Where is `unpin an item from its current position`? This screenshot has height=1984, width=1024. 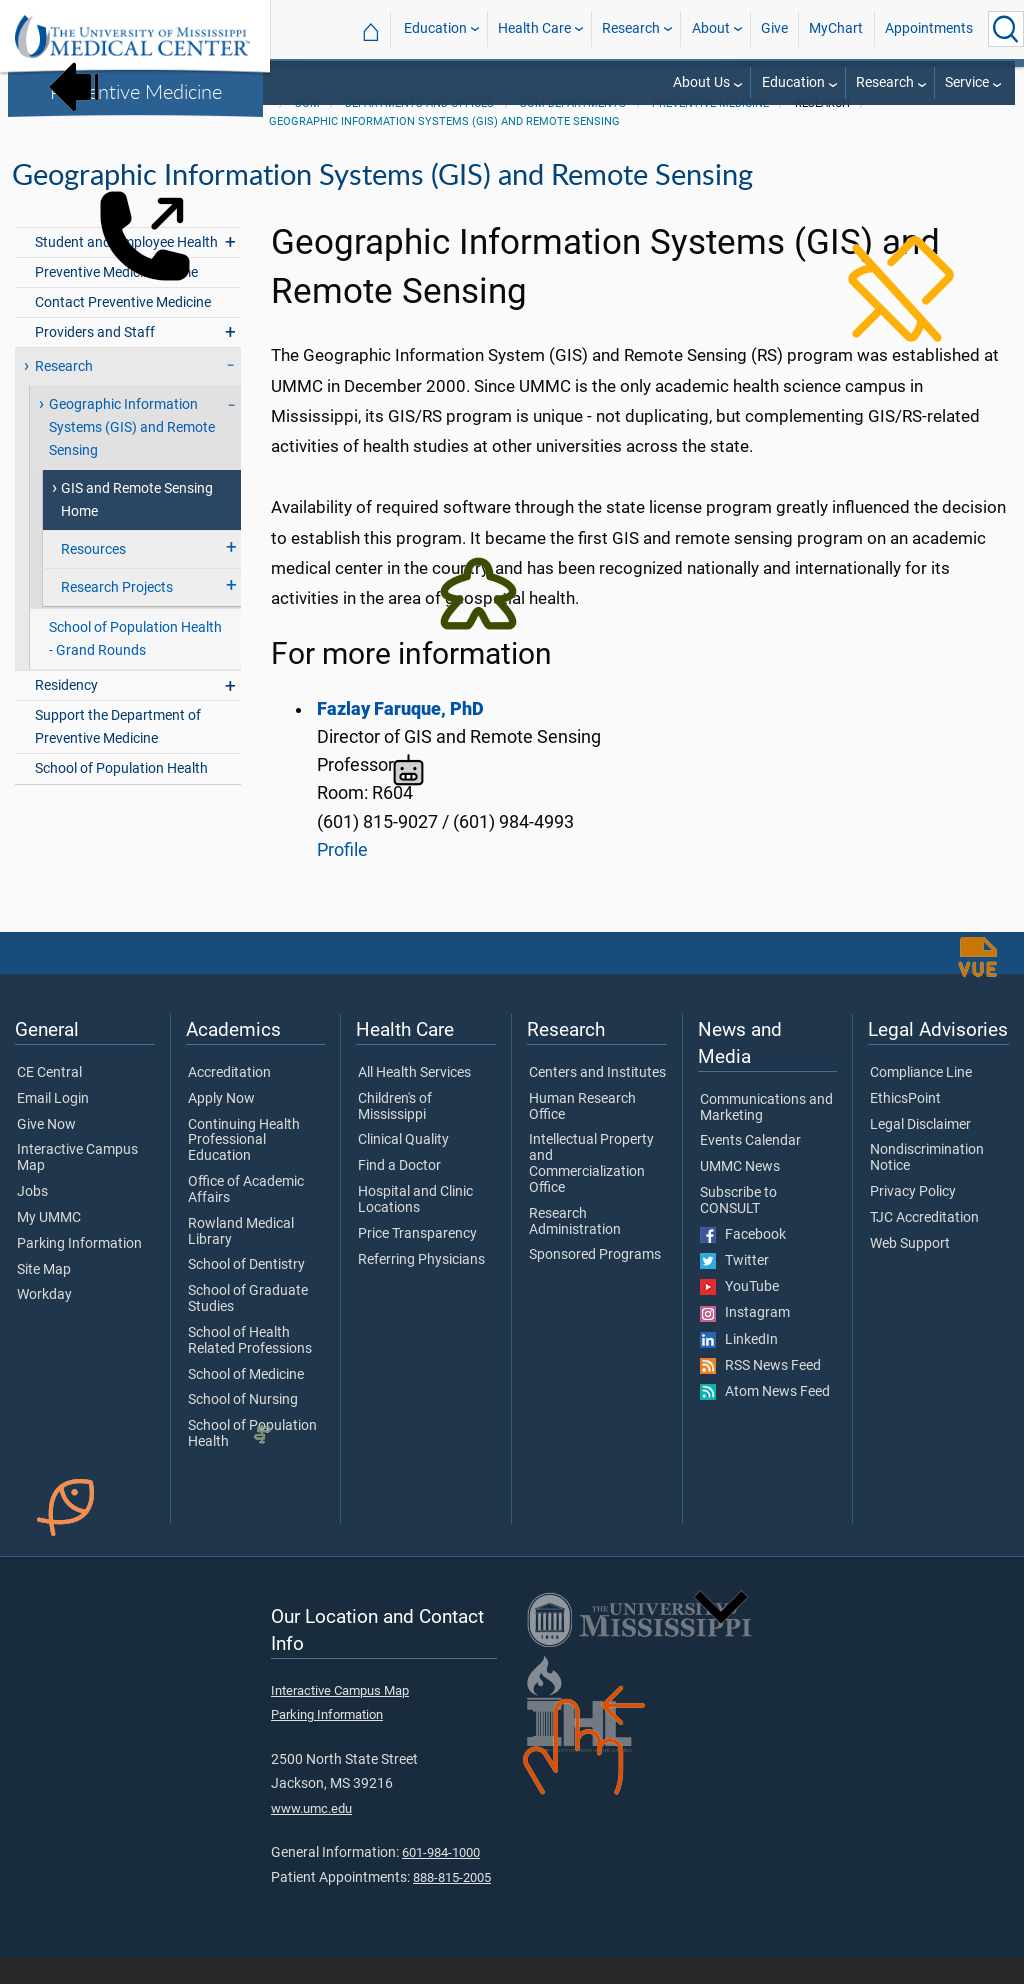 unpin an item from its current position is located at coordinates (897, 293).